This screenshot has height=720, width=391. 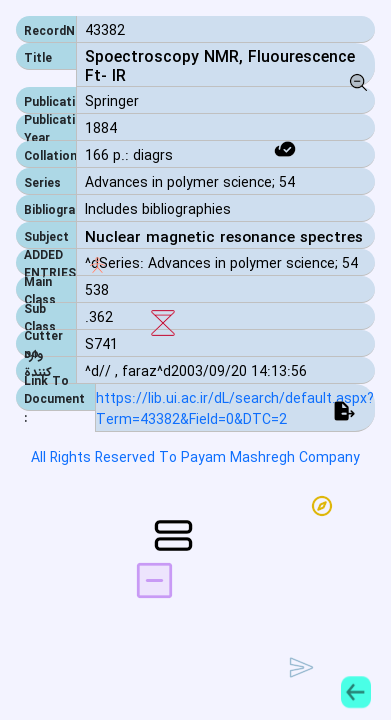 What do you see at coordinates (163, 323) in the screenshot?
I see `indicates high time remaining` at bounding box center [163, 323].